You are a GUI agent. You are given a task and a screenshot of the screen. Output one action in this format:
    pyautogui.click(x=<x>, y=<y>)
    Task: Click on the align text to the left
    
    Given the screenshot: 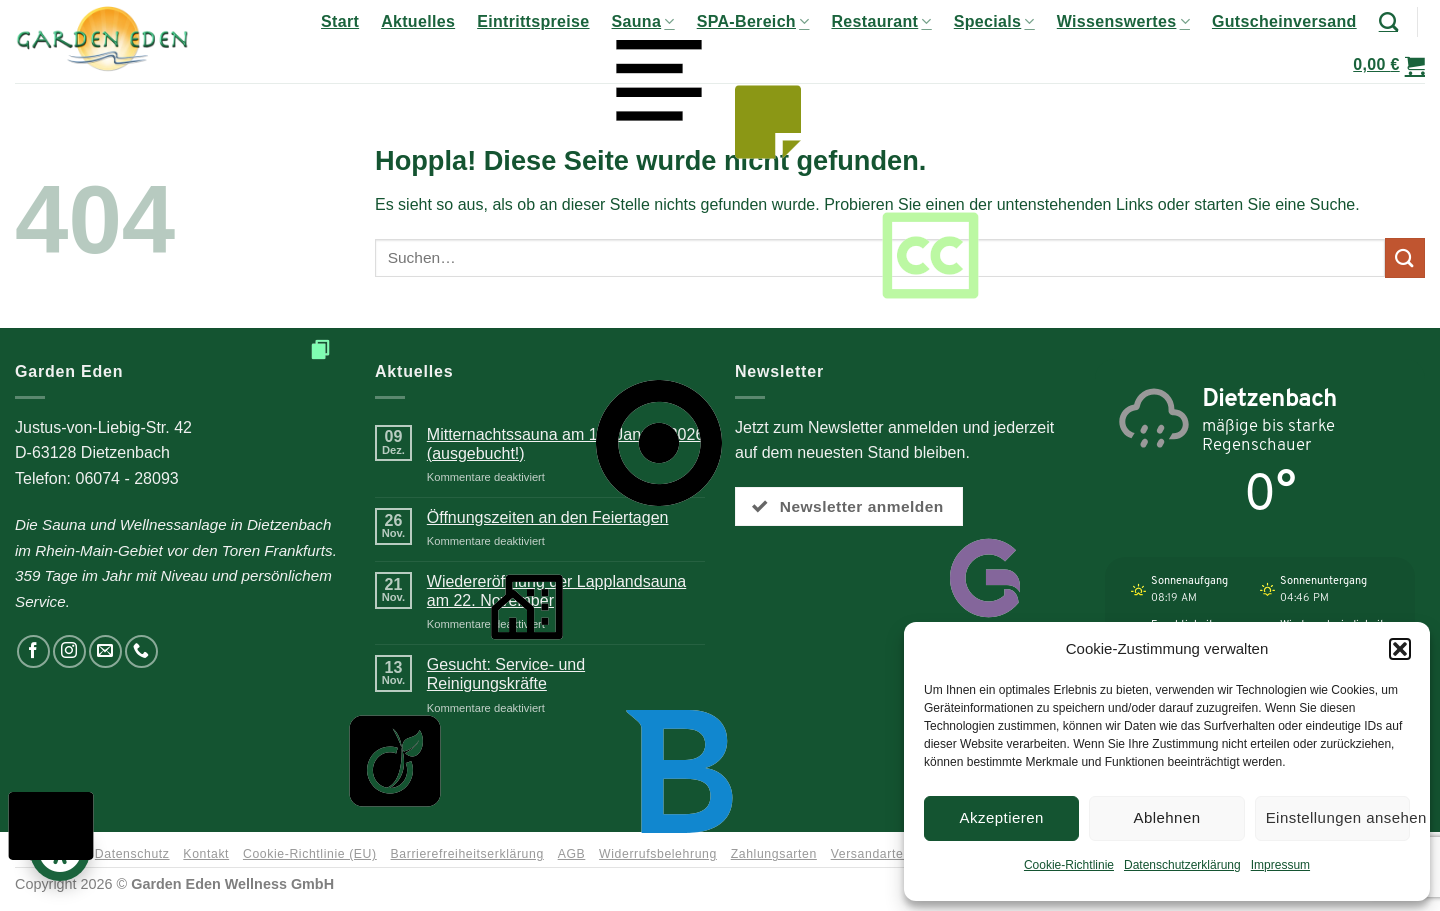 What is the action you would take?
    pyautogui.click(x=659, y=78)
    